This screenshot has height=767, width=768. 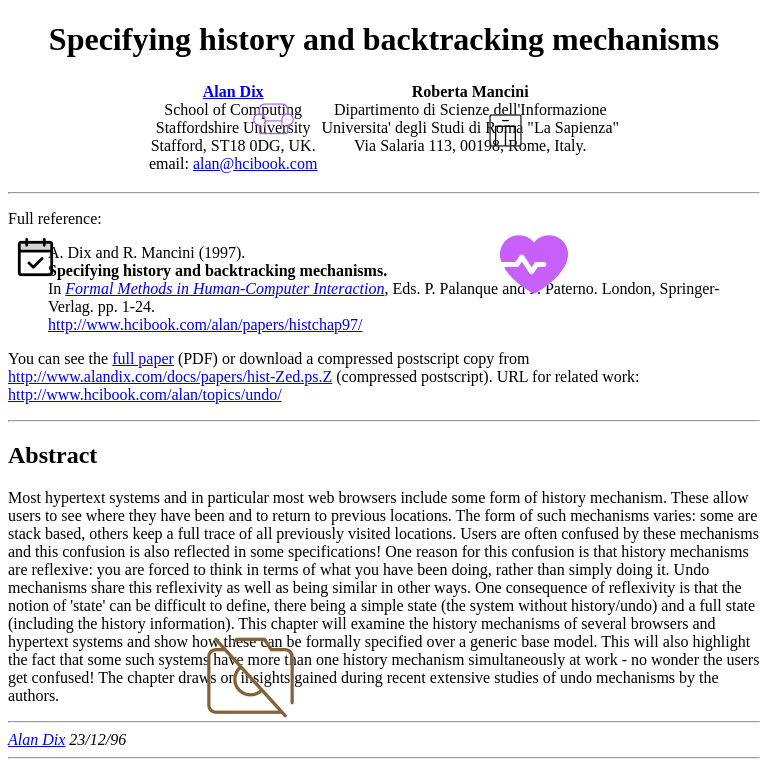 What do you see at coordinates (35, 258) in the screenshot?
I see `confirm or complete a scheduled event` at bounding box center [35, 258].